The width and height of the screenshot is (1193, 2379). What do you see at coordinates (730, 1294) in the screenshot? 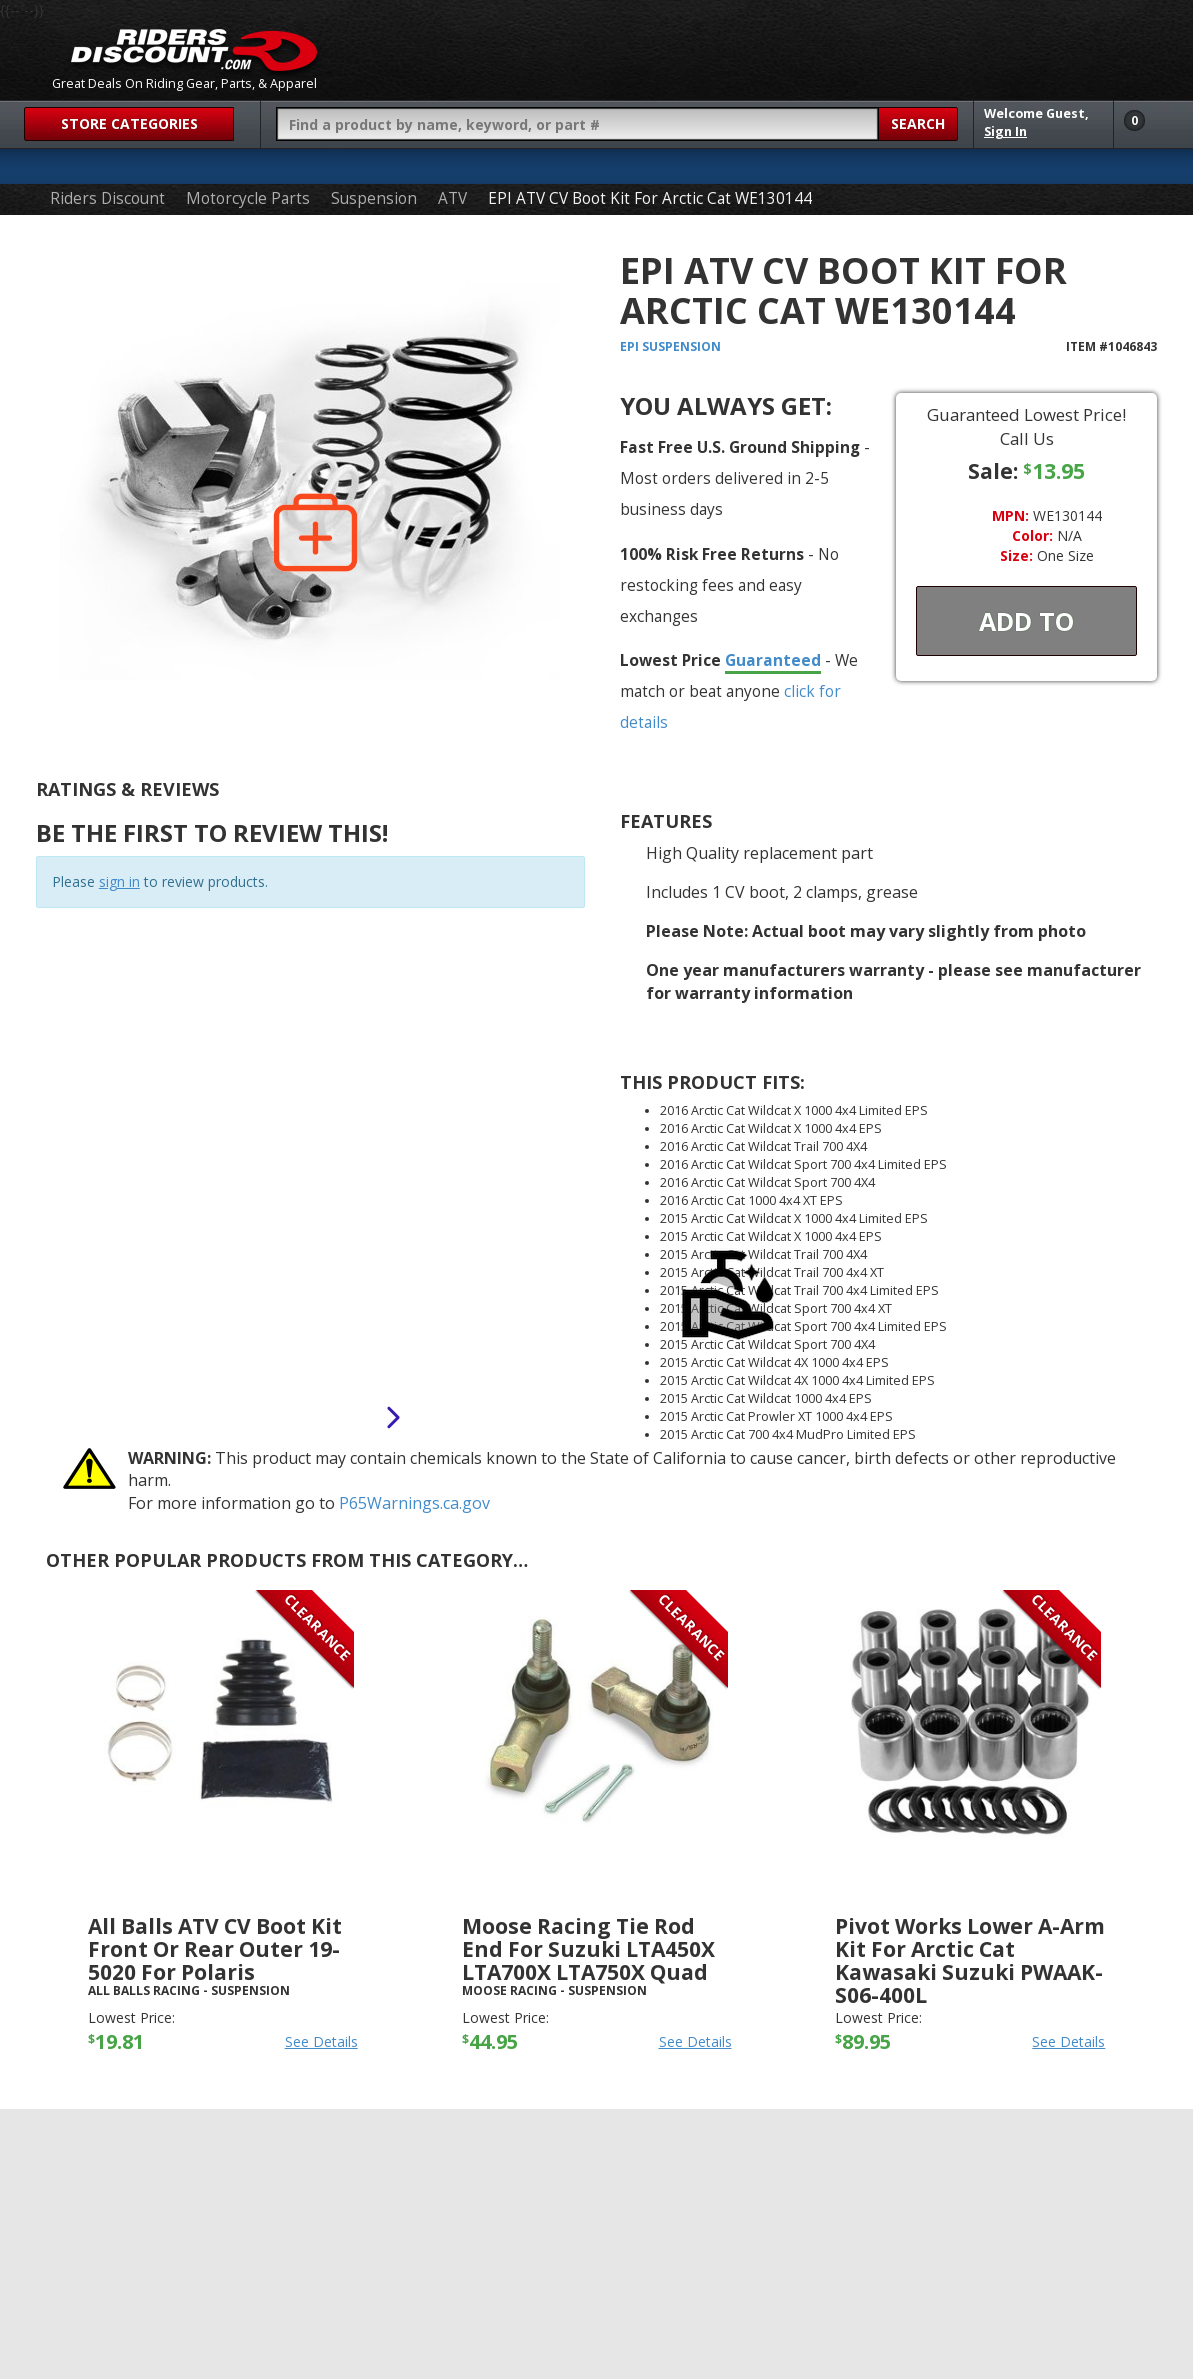
I see `hand washing or hygiene reminder` at bounding box center [730, 1294].